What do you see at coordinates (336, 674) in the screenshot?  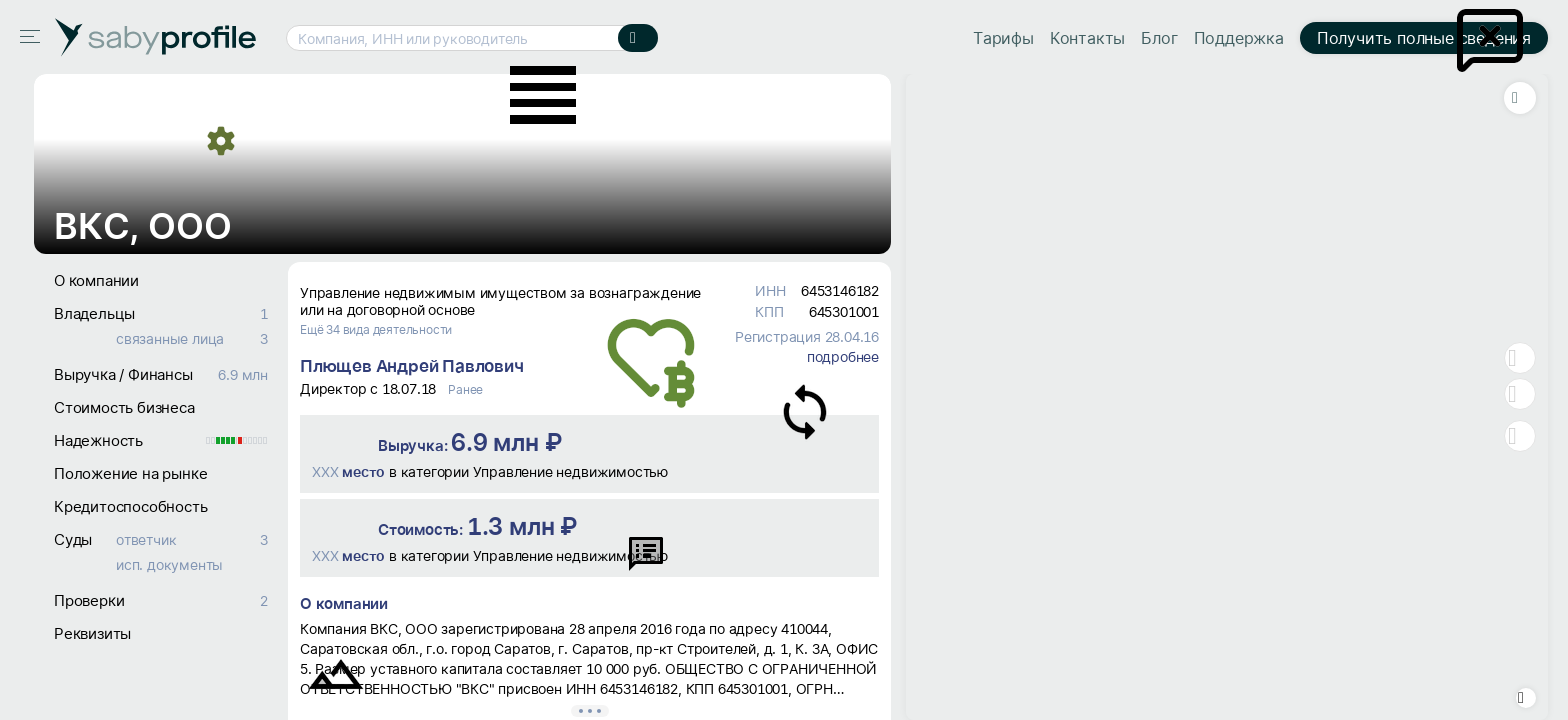 I see `view landscape orientation photos` at bounding box center [336, 674].